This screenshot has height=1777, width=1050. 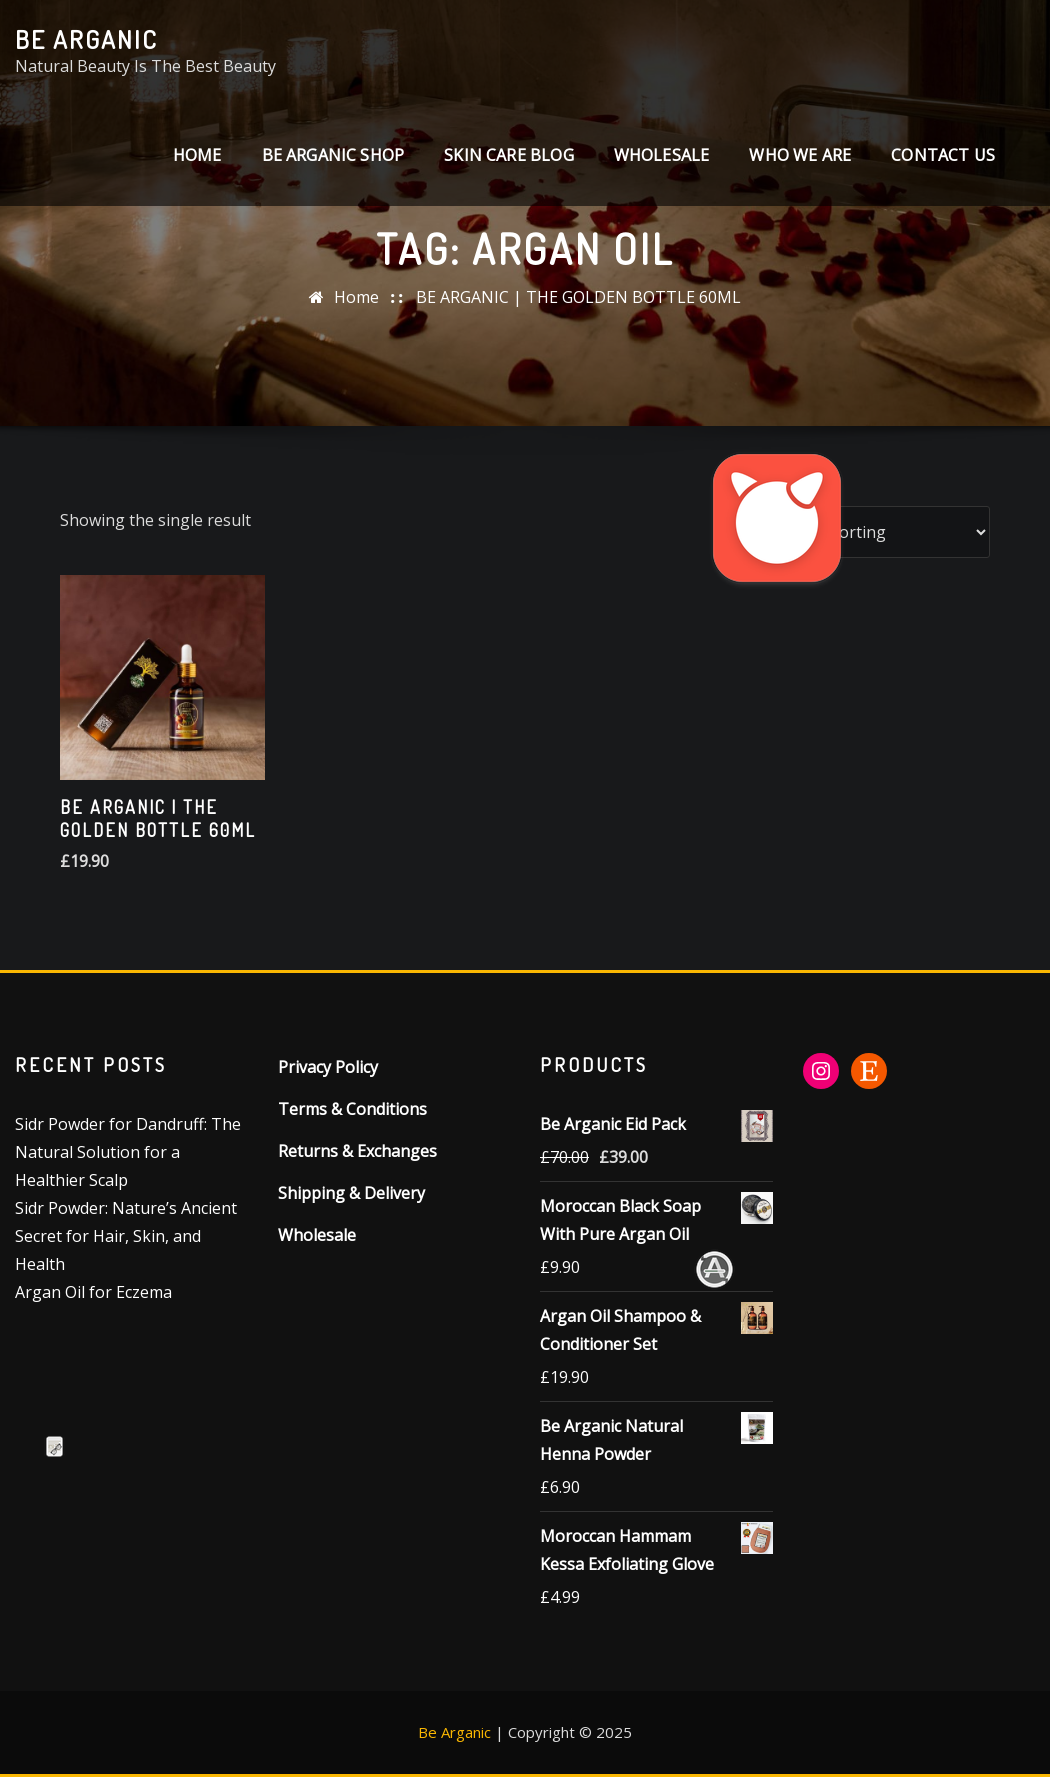 I want to click on open the documents app, so click(x=54, y=1446).